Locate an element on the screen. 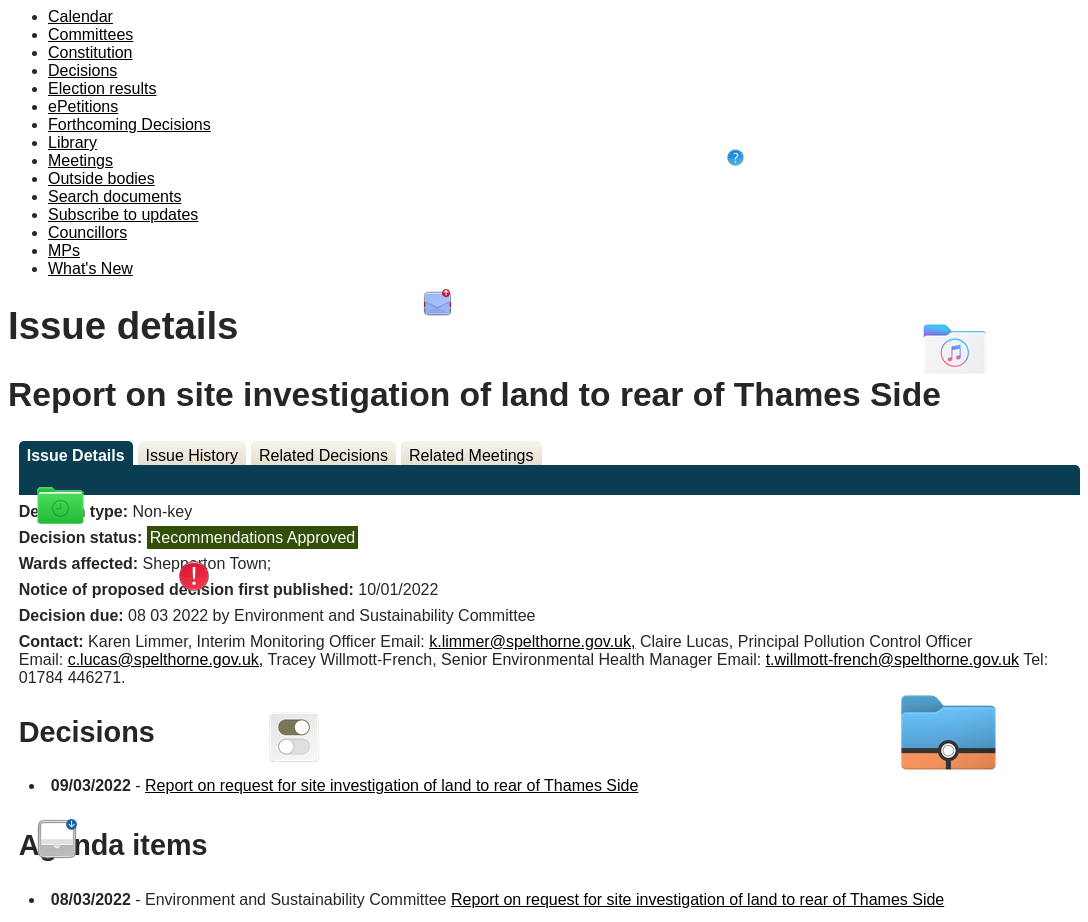 The height and width of the screenshot is (922, 1088). send an email message is located at coordinates (437, 303).